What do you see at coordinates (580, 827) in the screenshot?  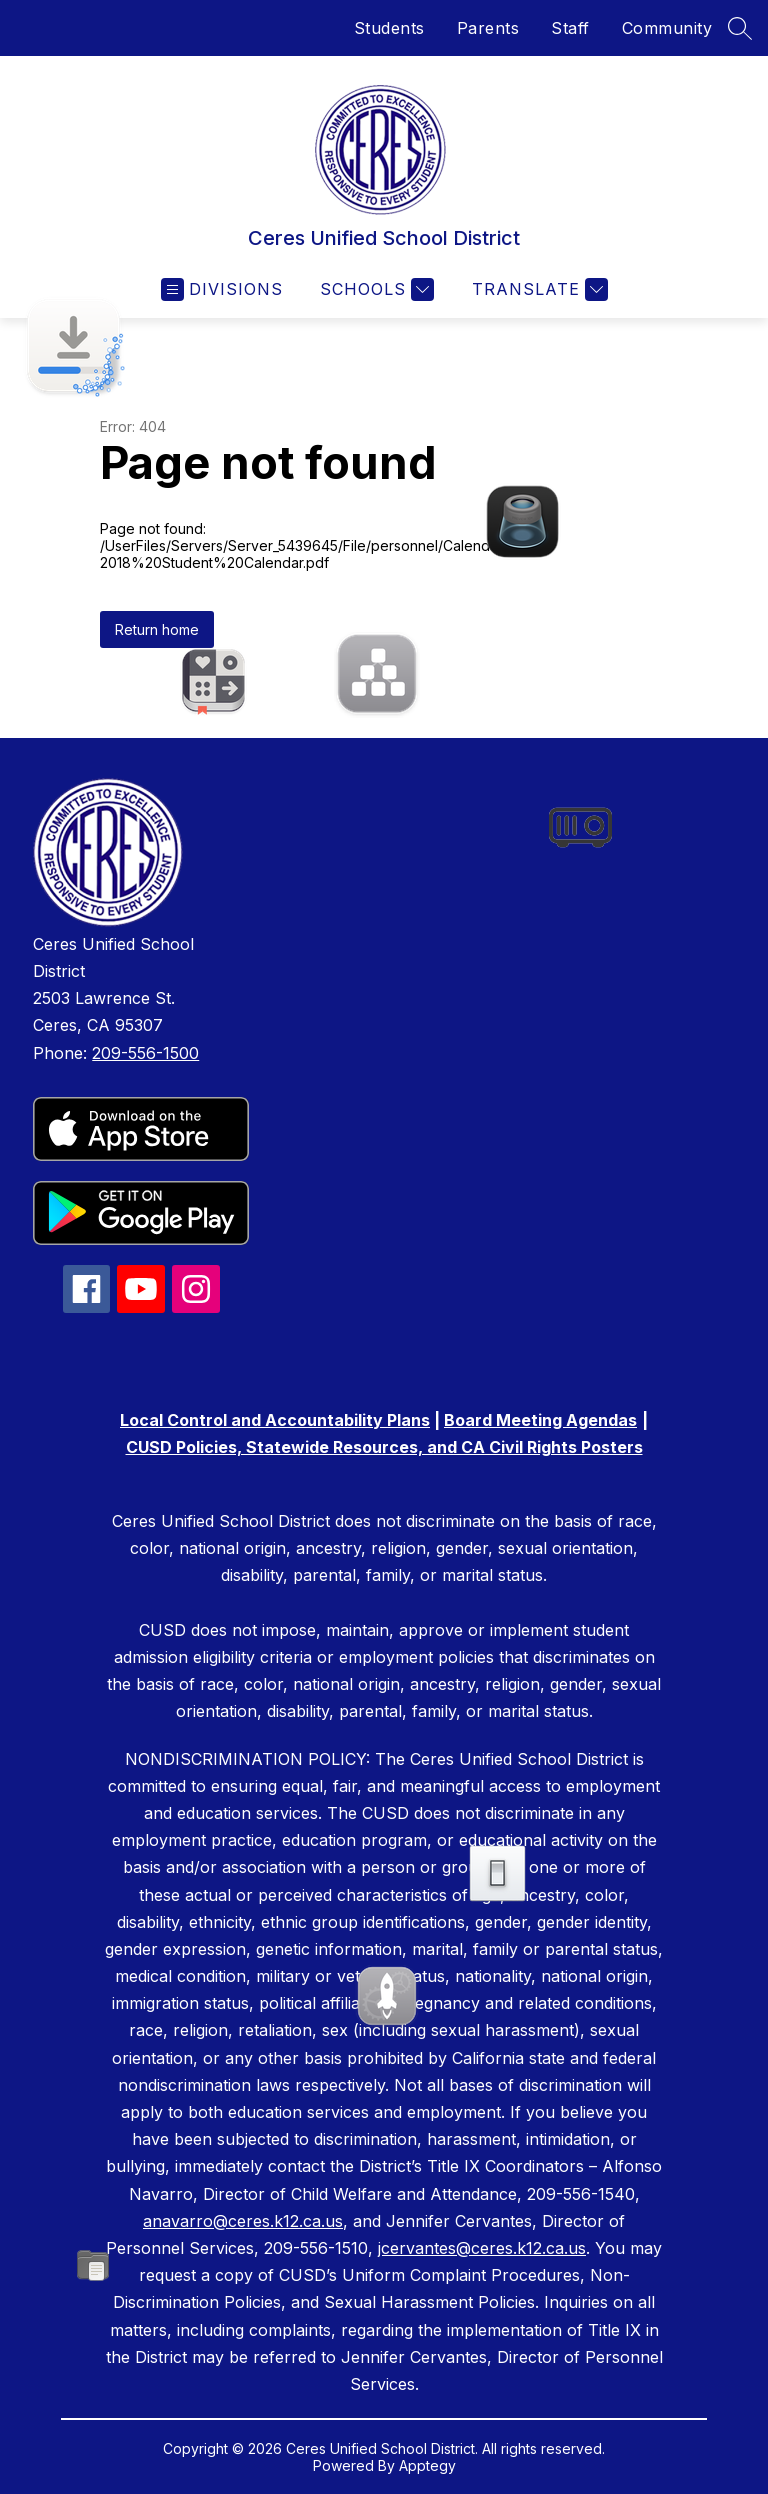 I see `connect to an external projector or display` at bounding box center [580, 827].